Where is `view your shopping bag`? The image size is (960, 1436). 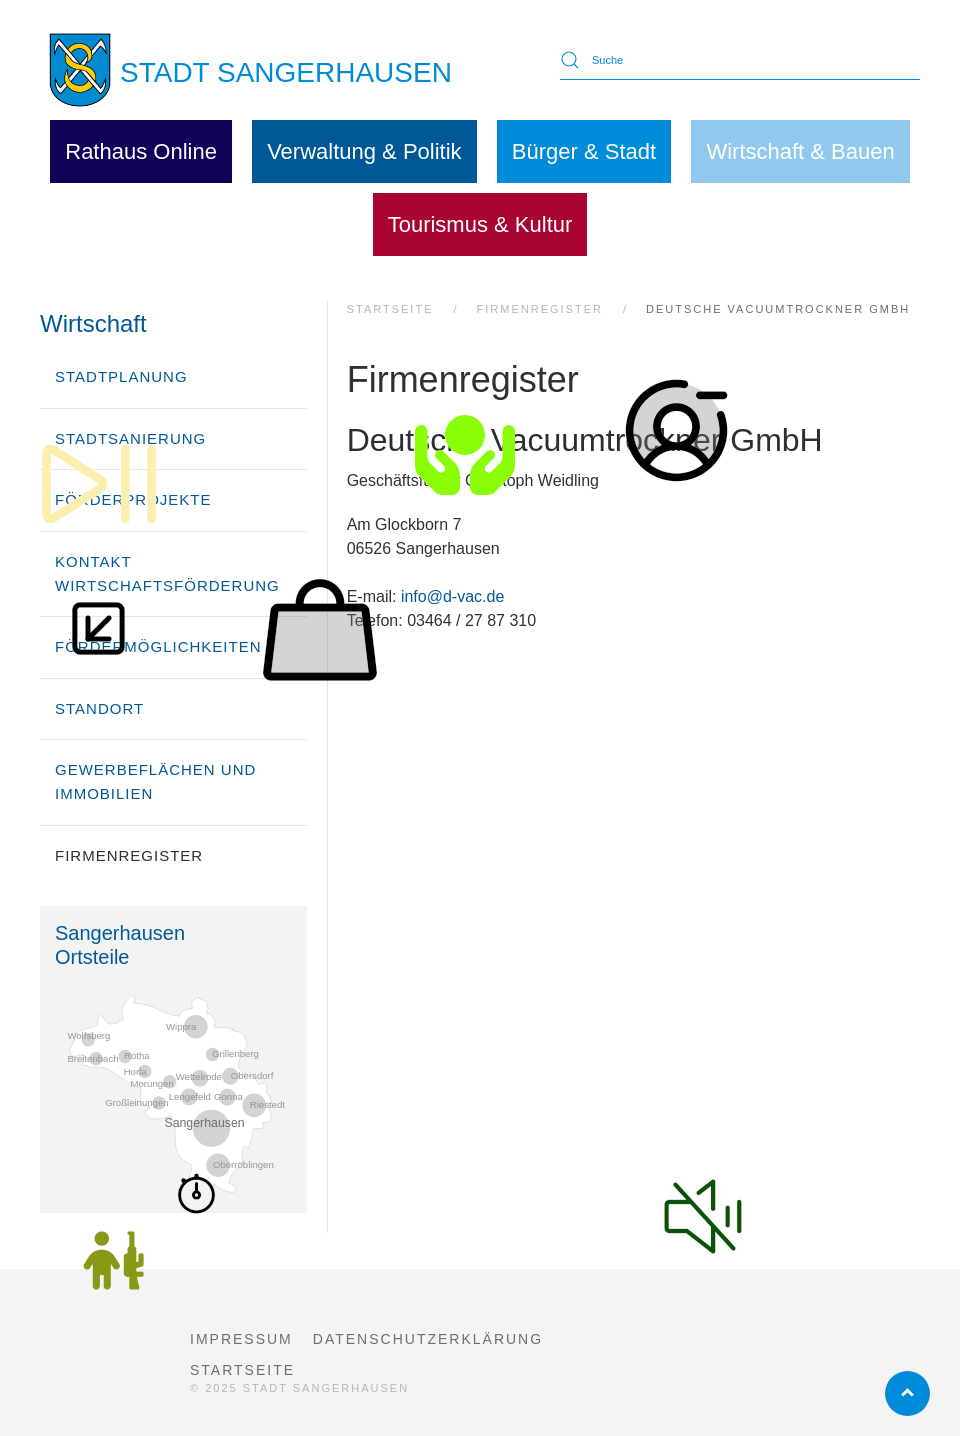
view your shopping bag is located at coordinates (320, 636).